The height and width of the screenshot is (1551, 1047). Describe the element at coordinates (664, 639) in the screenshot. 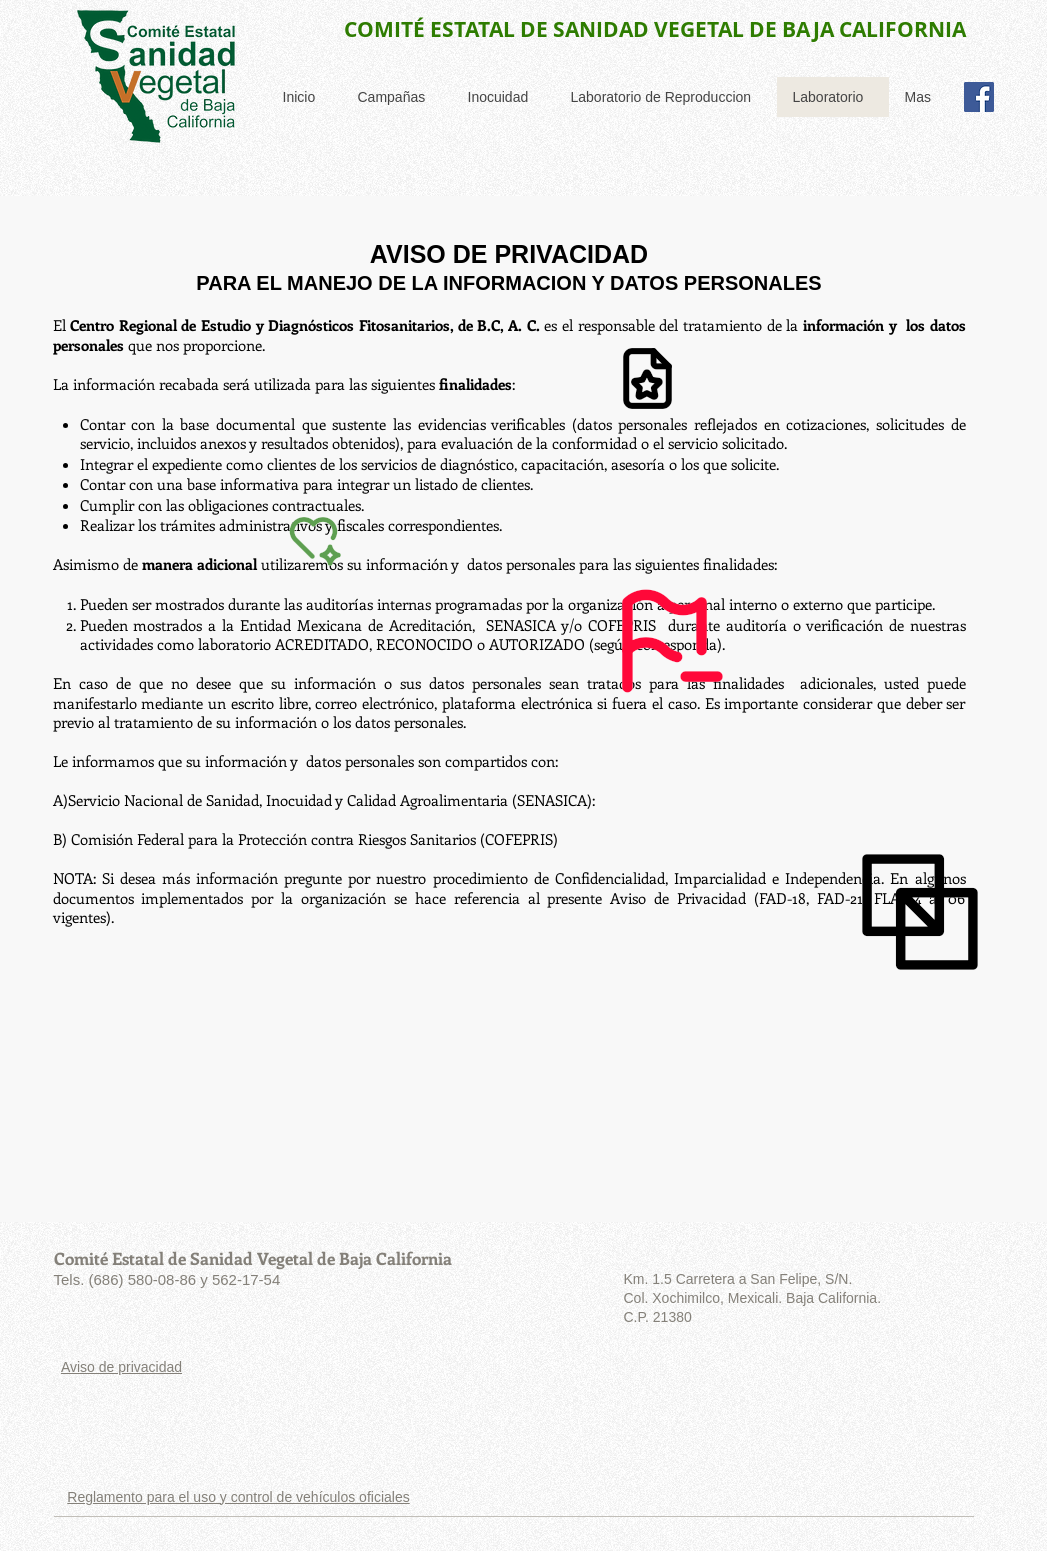

I see `remove a flag or marker` at that location.